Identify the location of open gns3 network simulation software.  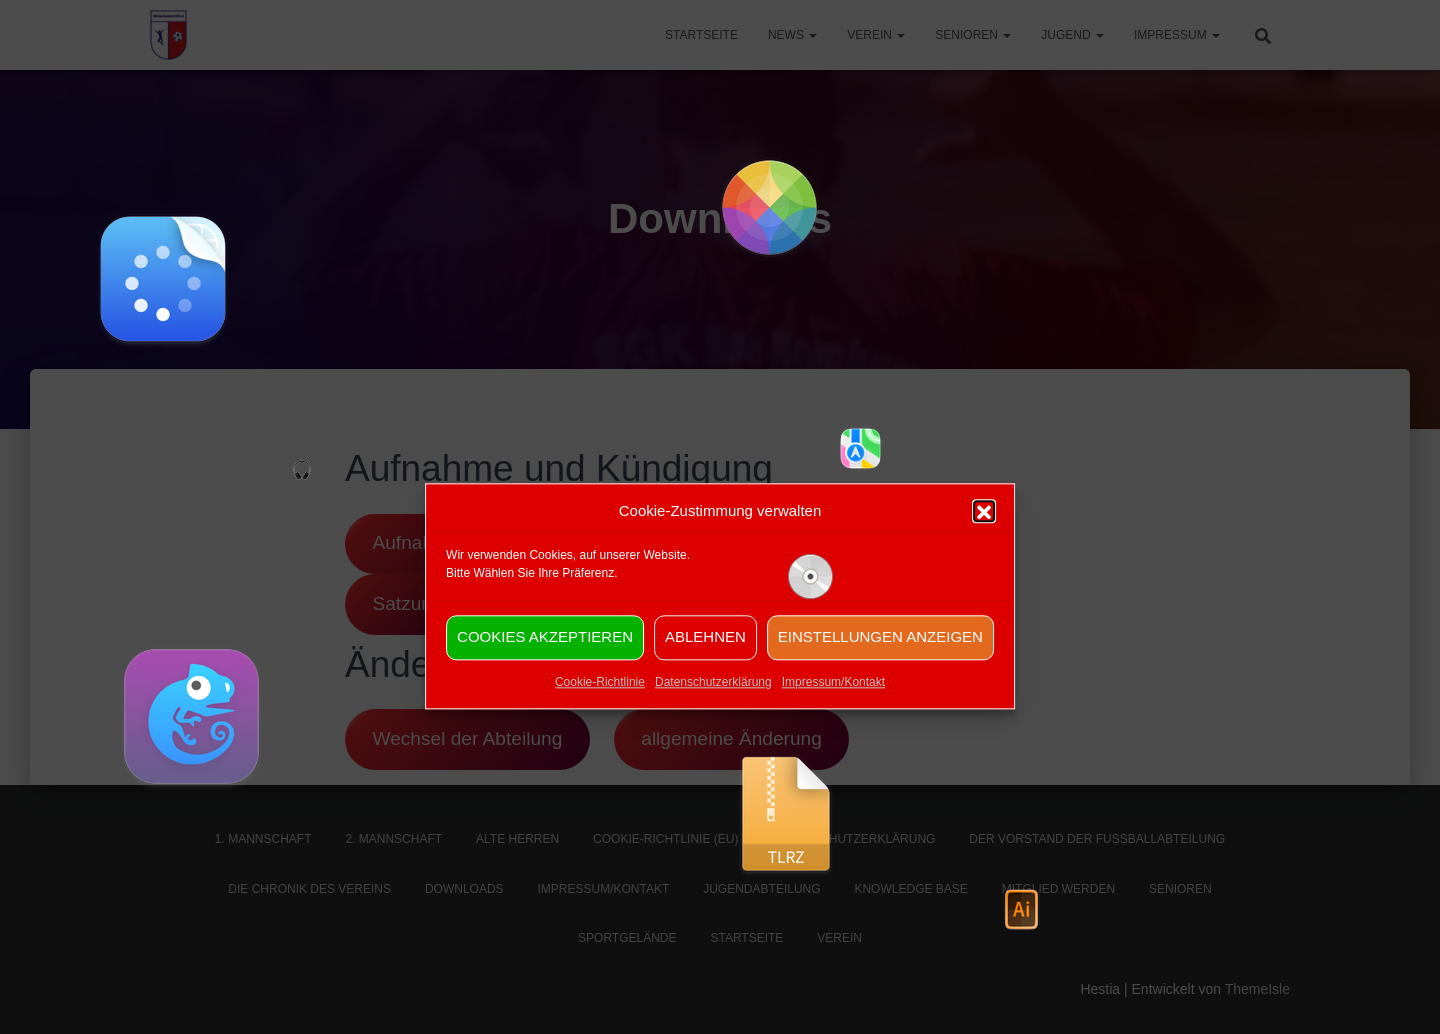
(191, 716).